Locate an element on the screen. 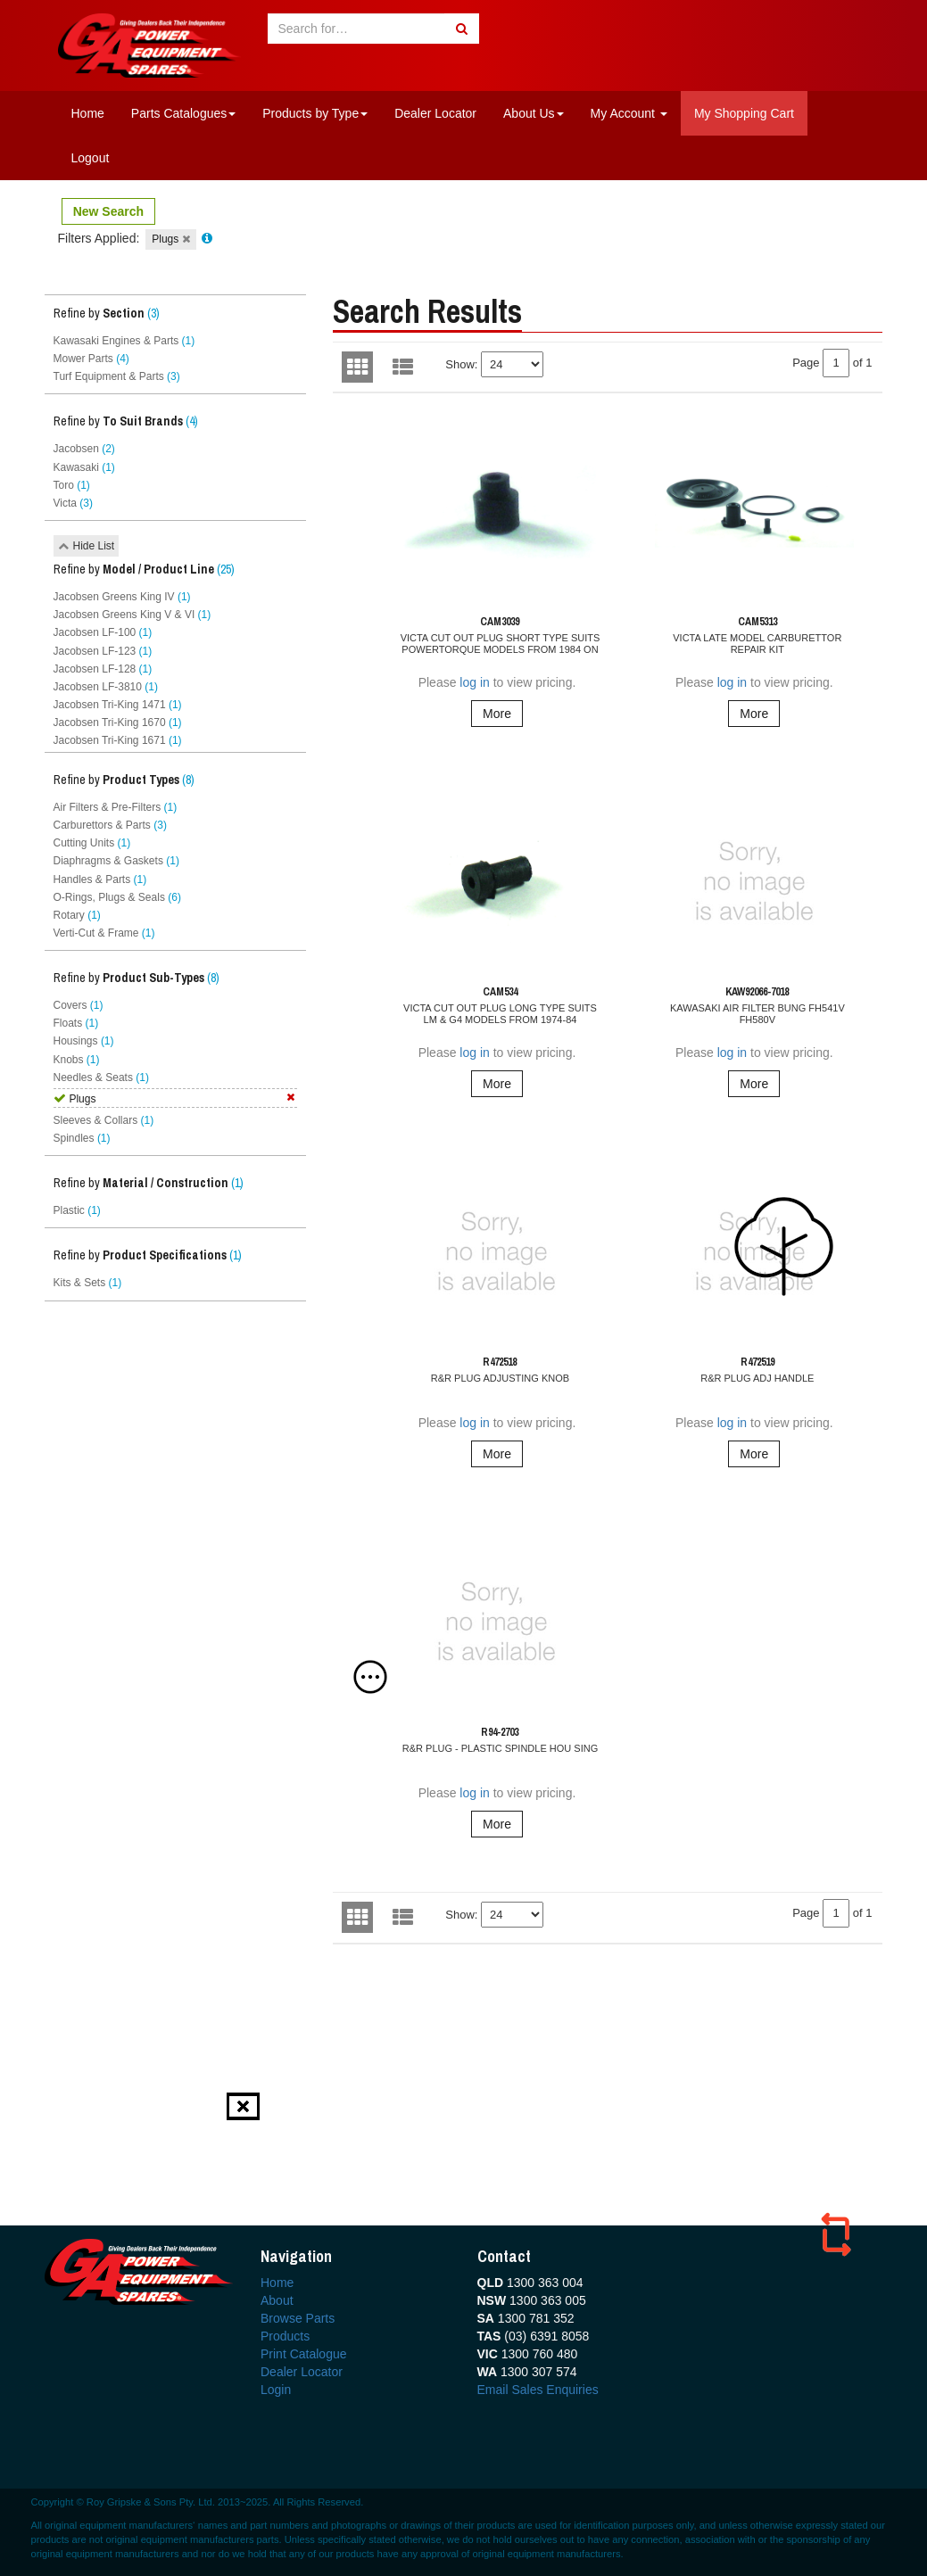  access nature or parks category is located at coordinates (783, 1246).